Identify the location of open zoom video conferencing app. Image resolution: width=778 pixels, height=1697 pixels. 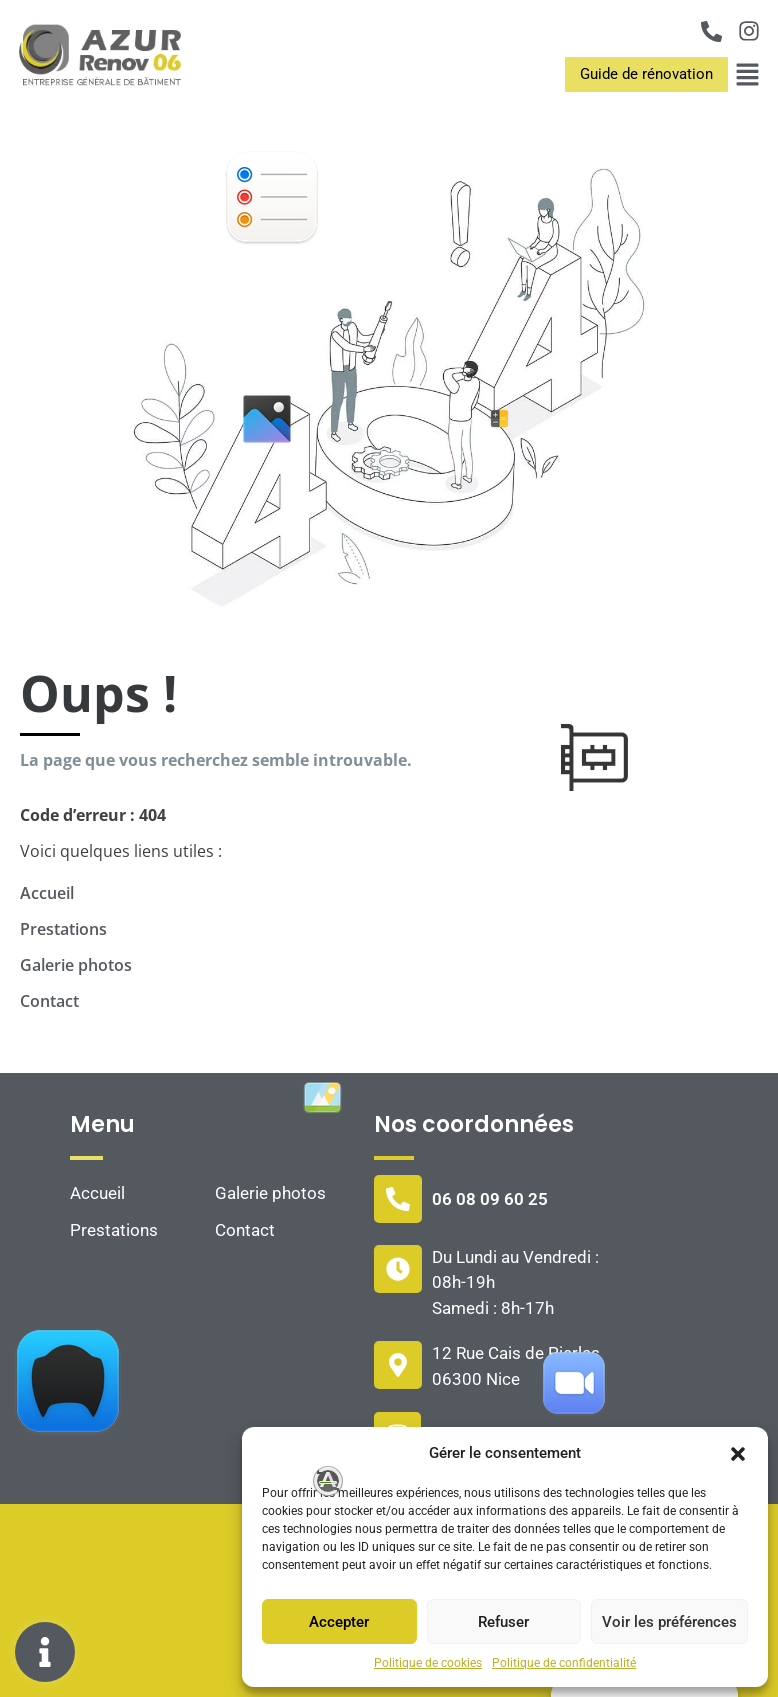
(574, 1383).